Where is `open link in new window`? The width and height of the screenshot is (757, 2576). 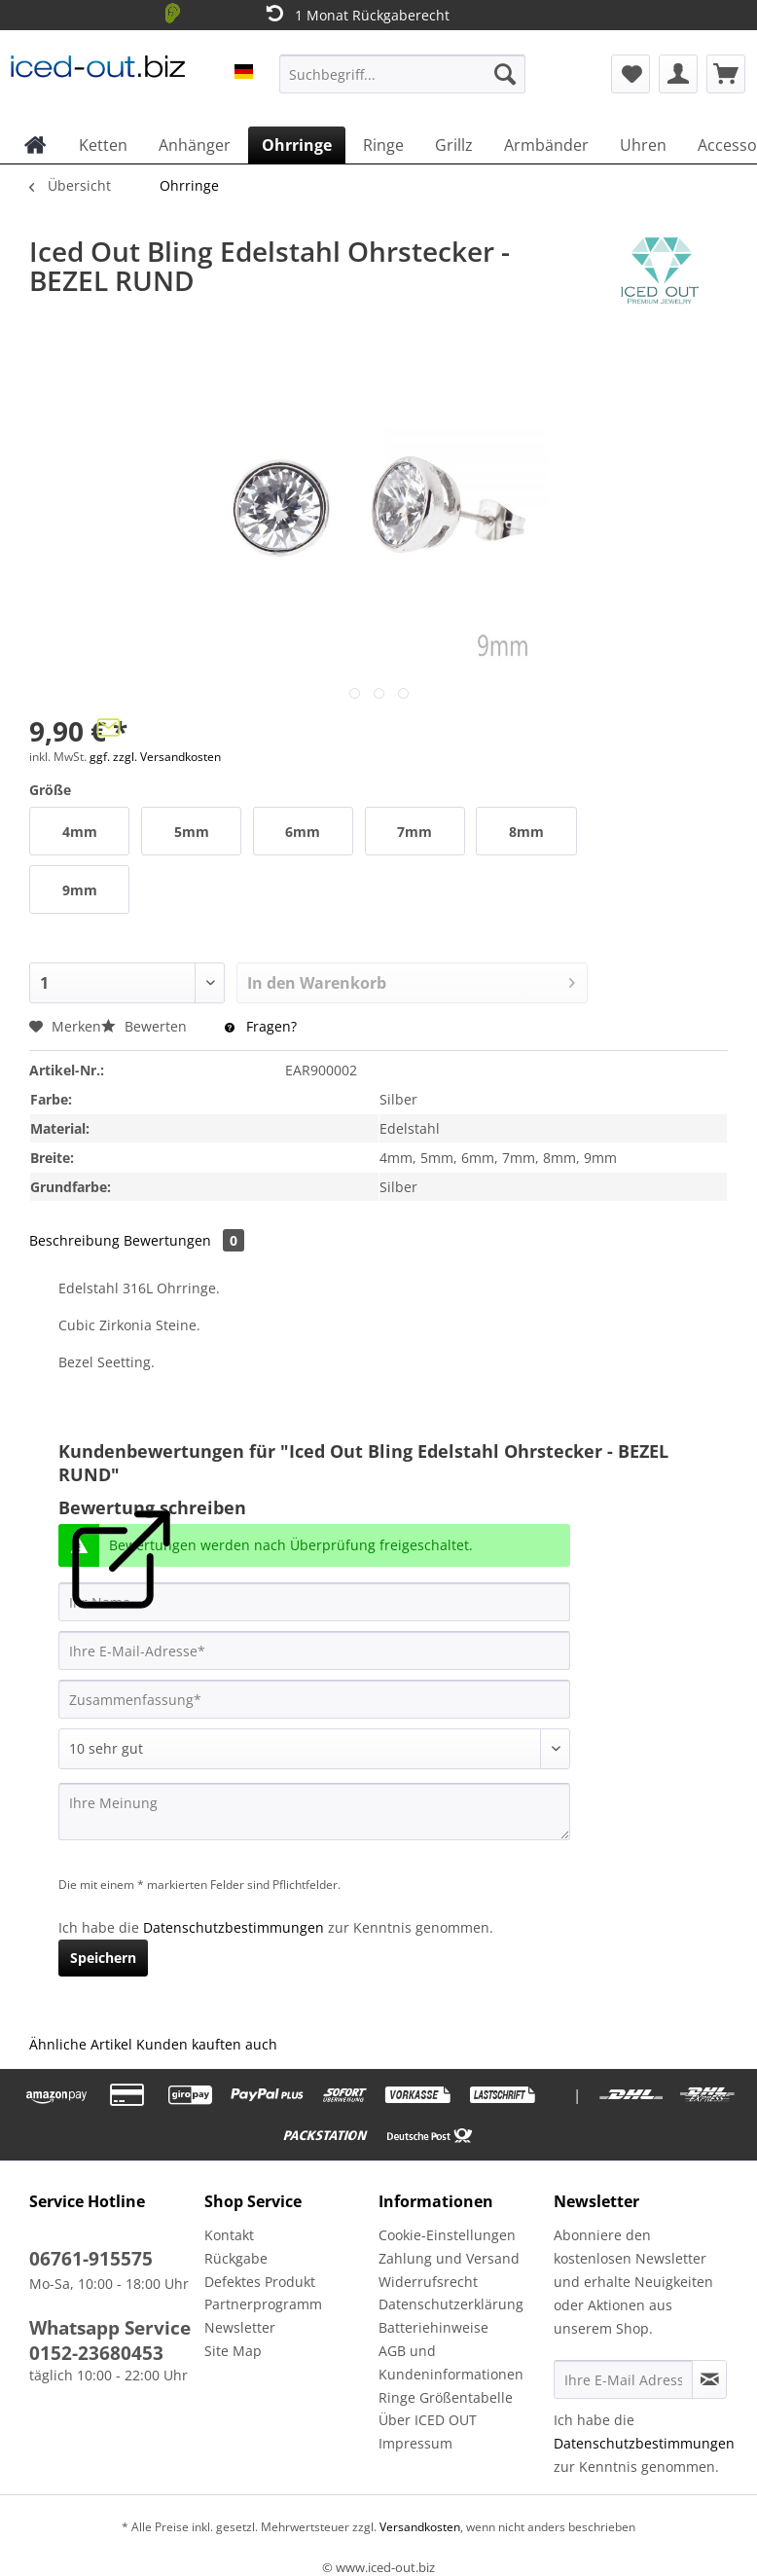
open link in new window is located at coordinates (121, 1559).